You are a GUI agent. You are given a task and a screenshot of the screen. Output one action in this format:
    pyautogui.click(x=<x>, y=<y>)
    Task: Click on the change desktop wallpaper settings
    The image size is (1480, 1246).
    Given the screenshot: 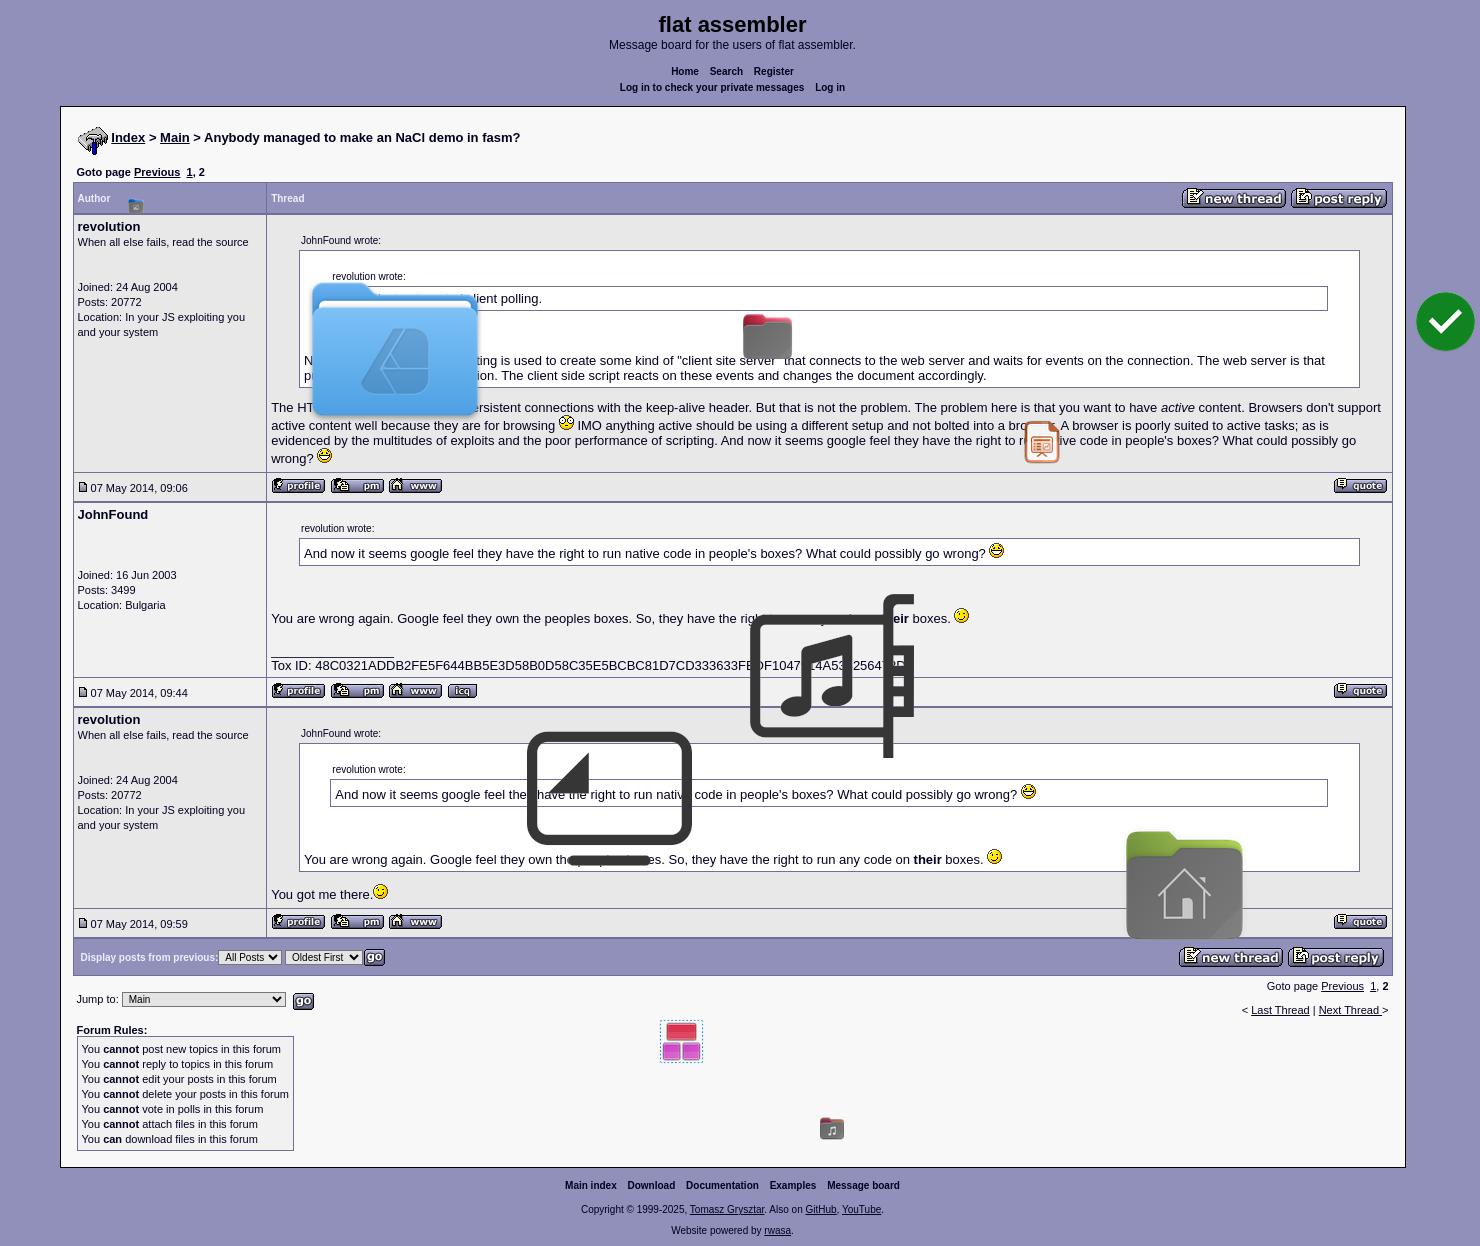 What is the action you would take?
    pyautogui.click(x=609, y=793)
    